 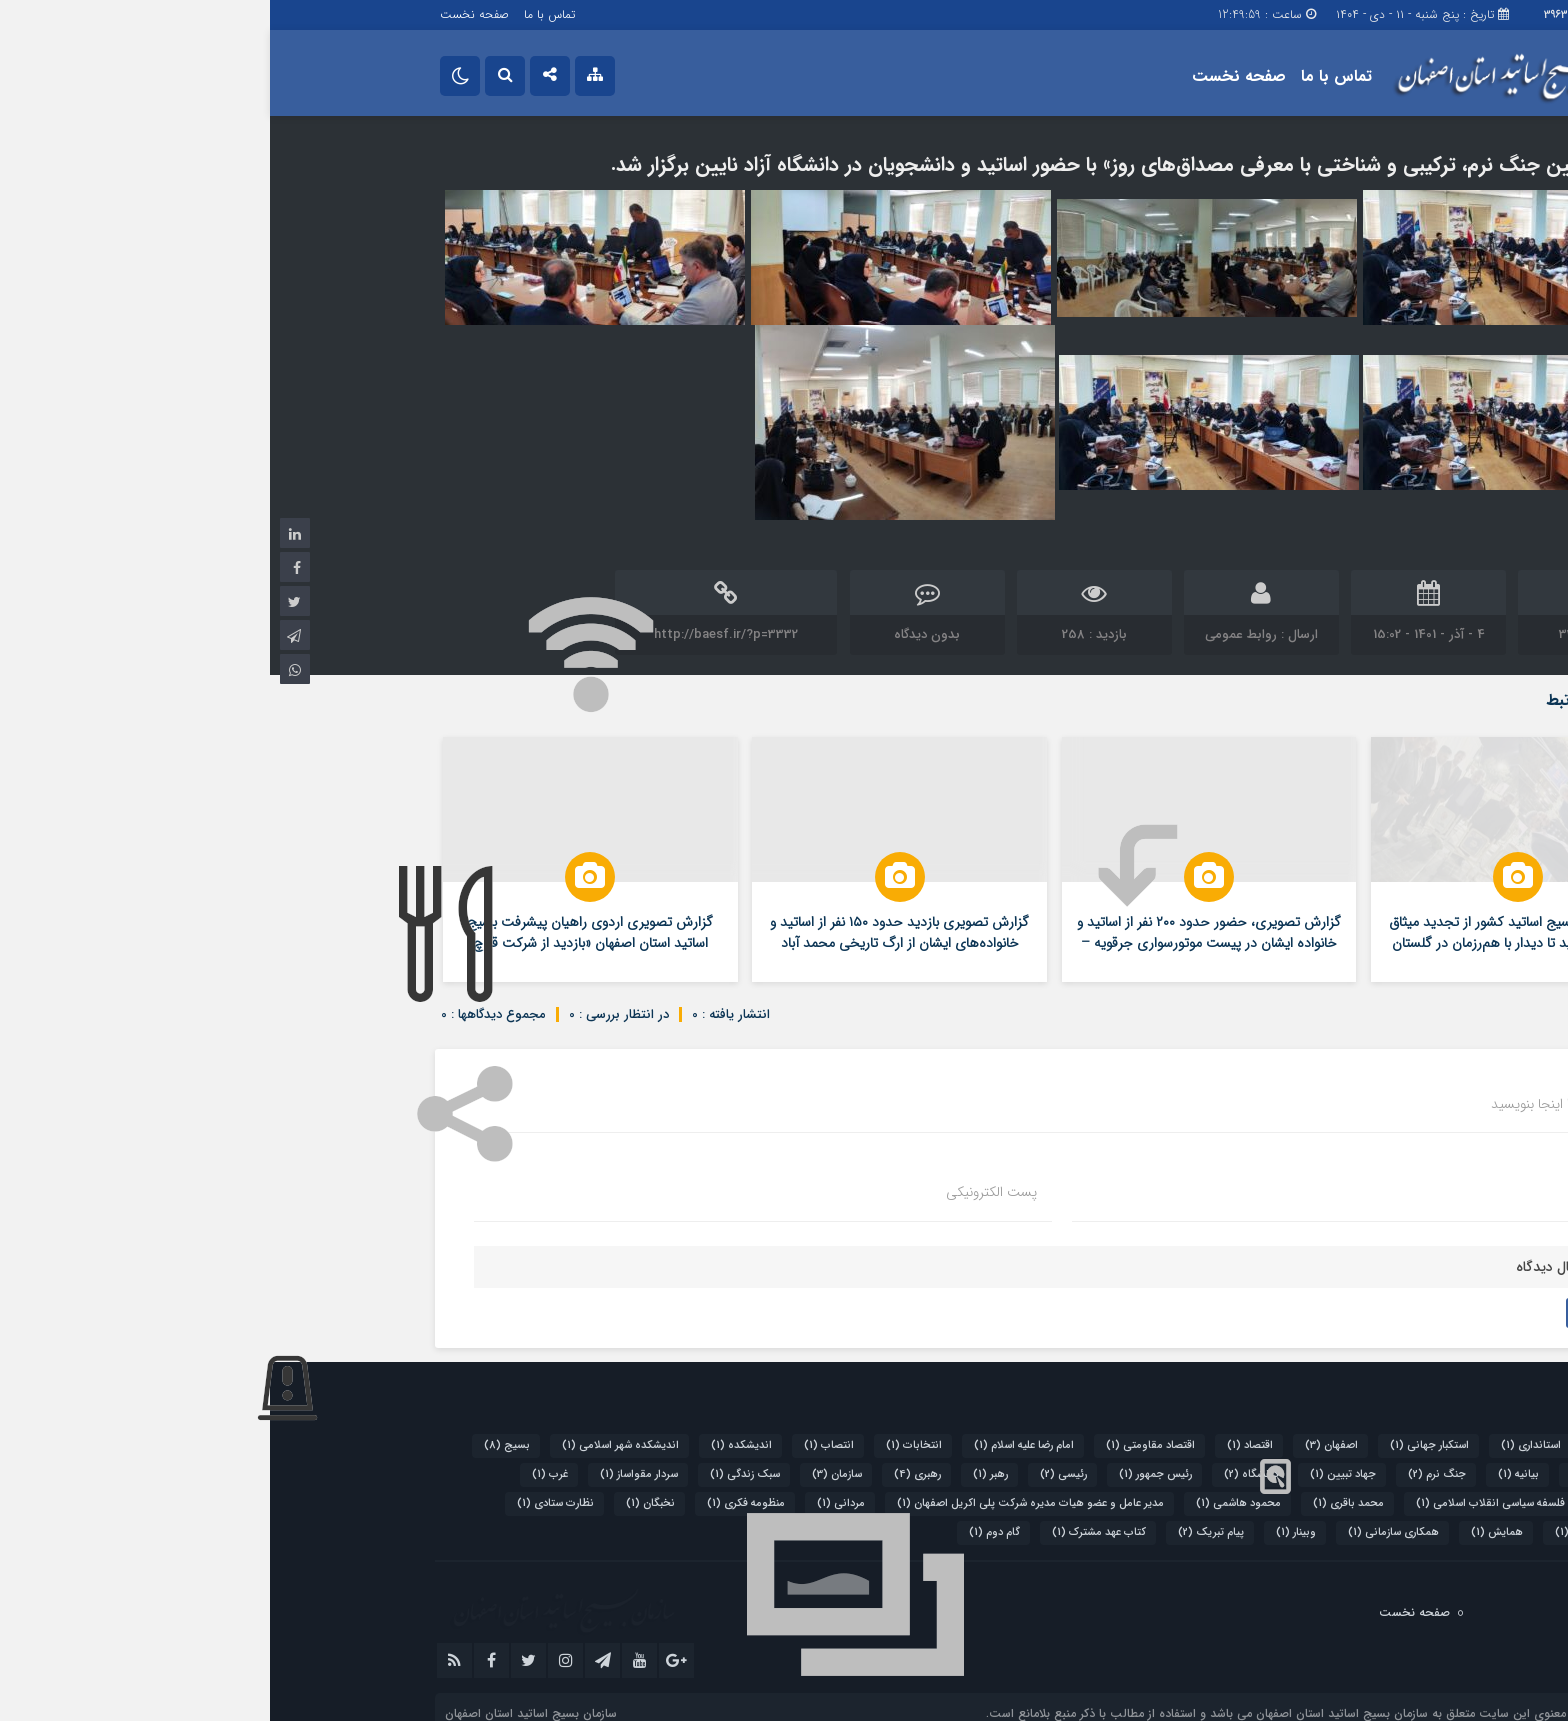 I want to click on indicates wireless network connection status, so click(x=591, y=650).